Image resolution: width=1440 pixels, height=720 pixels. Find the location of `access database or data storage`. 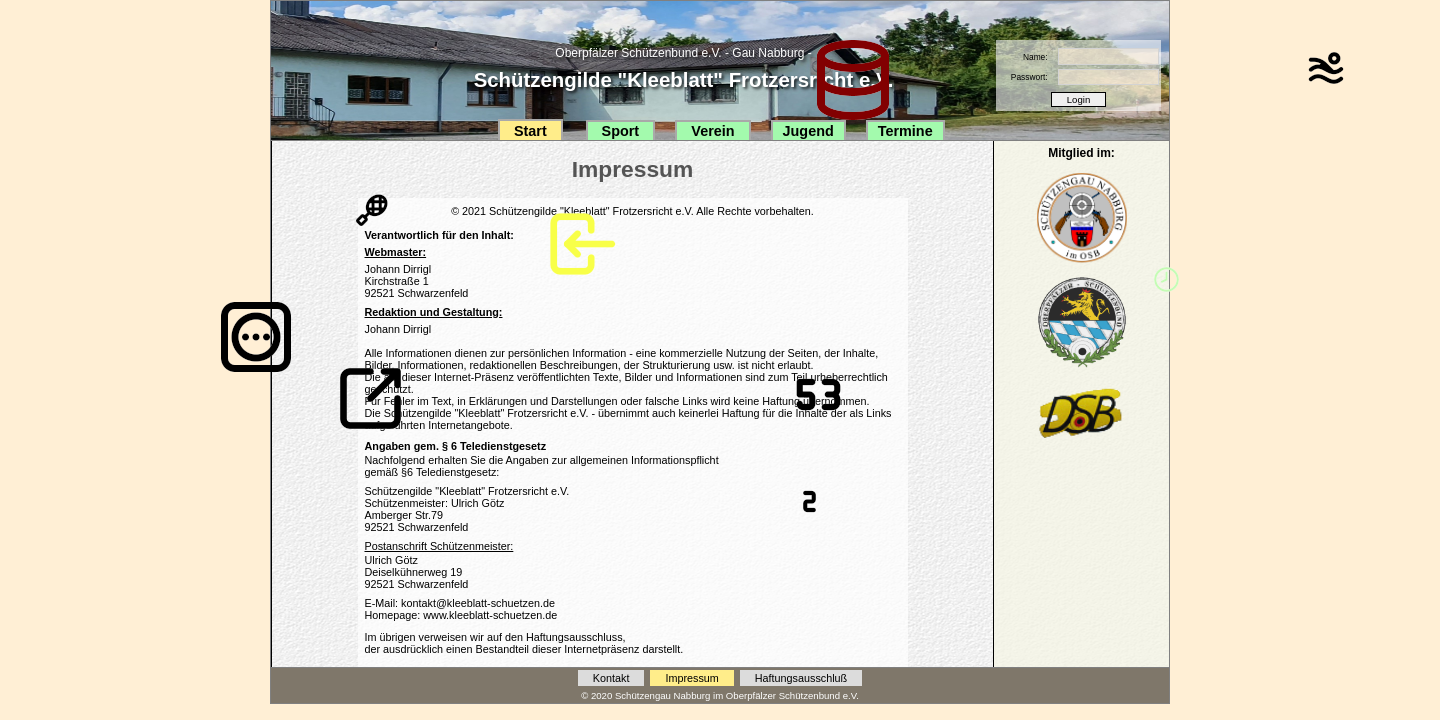

access database or data storage is located at coordinates (853, 80).